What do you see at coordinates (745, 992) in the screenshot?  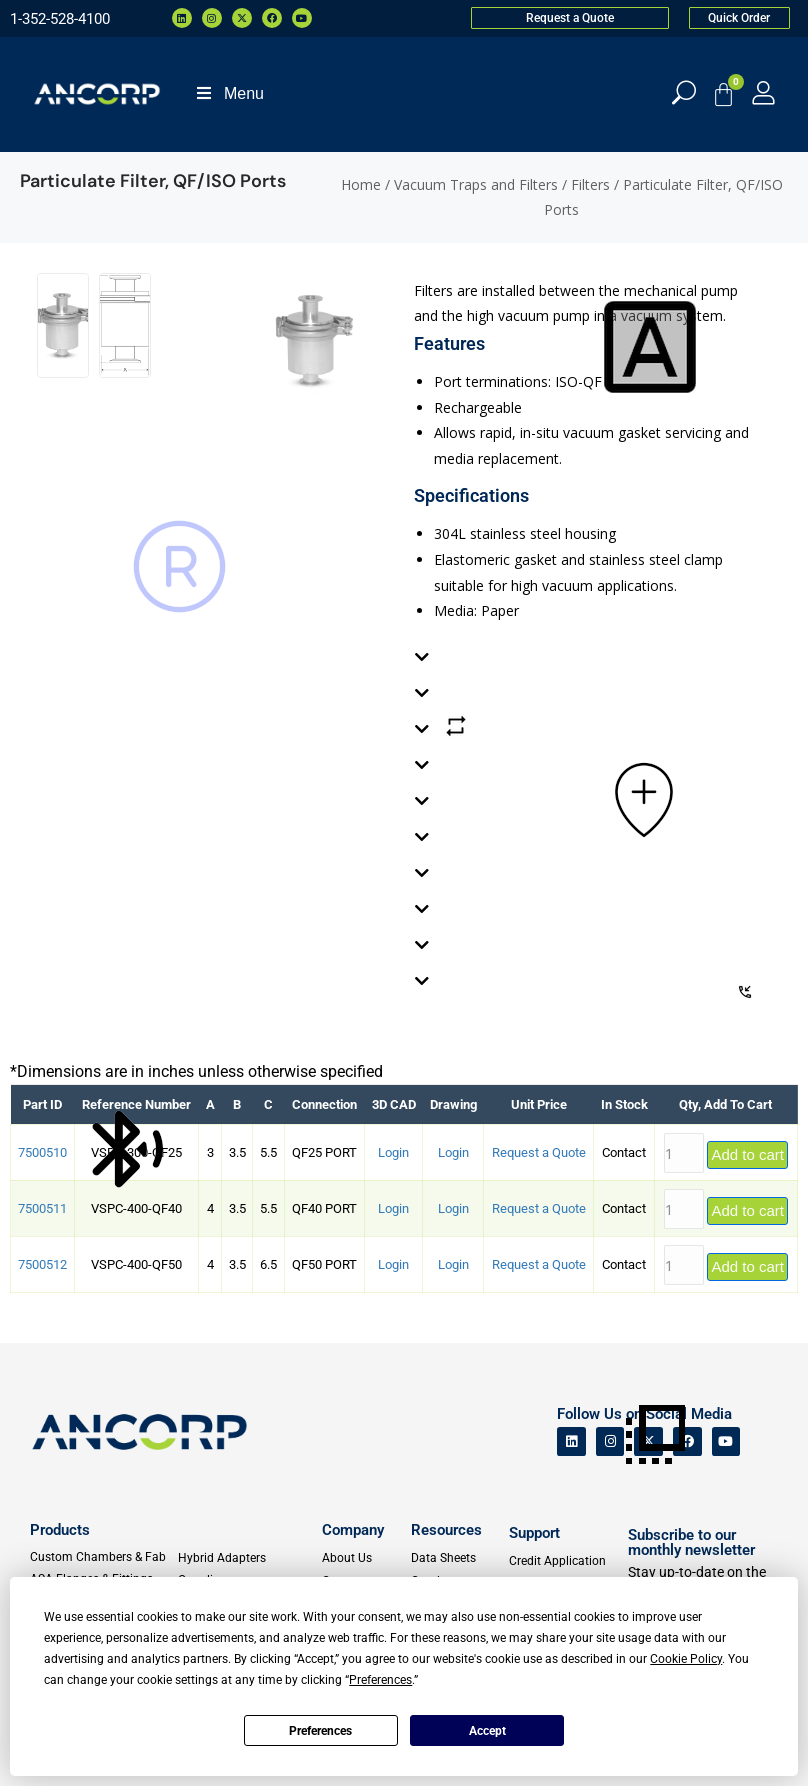 I see `indicates an incoming call or callback request` at bounding box center [745, 992].